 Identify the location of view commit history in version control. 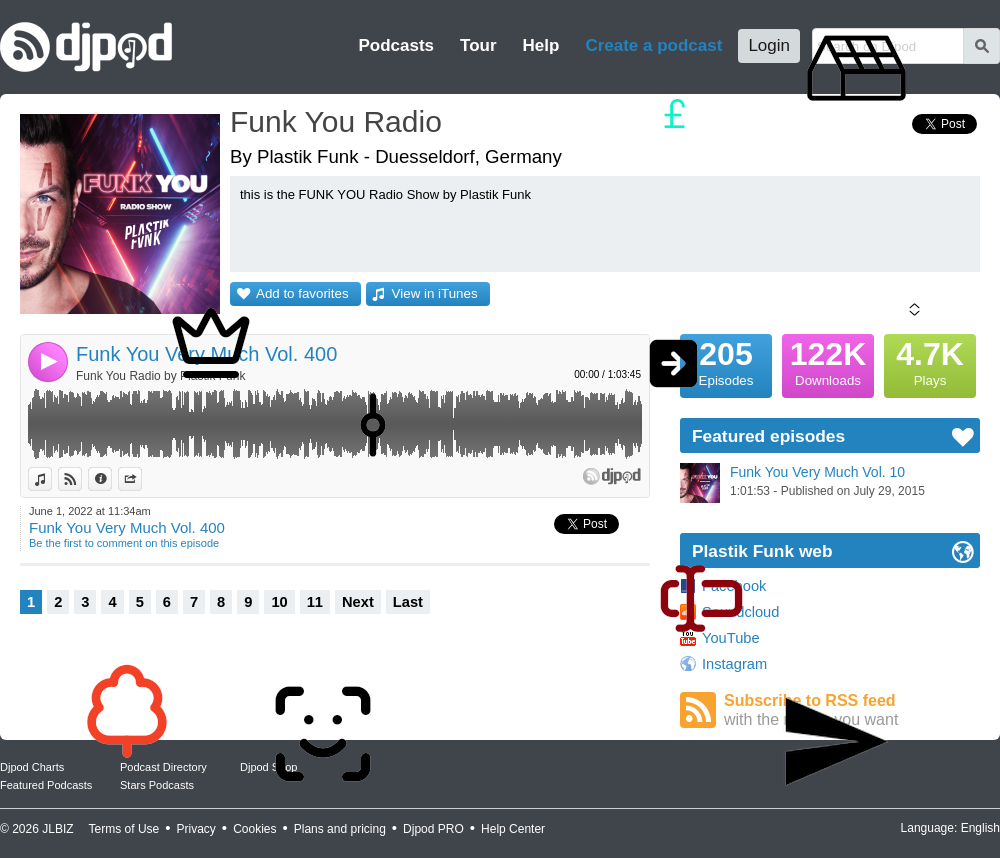
(373, 425).